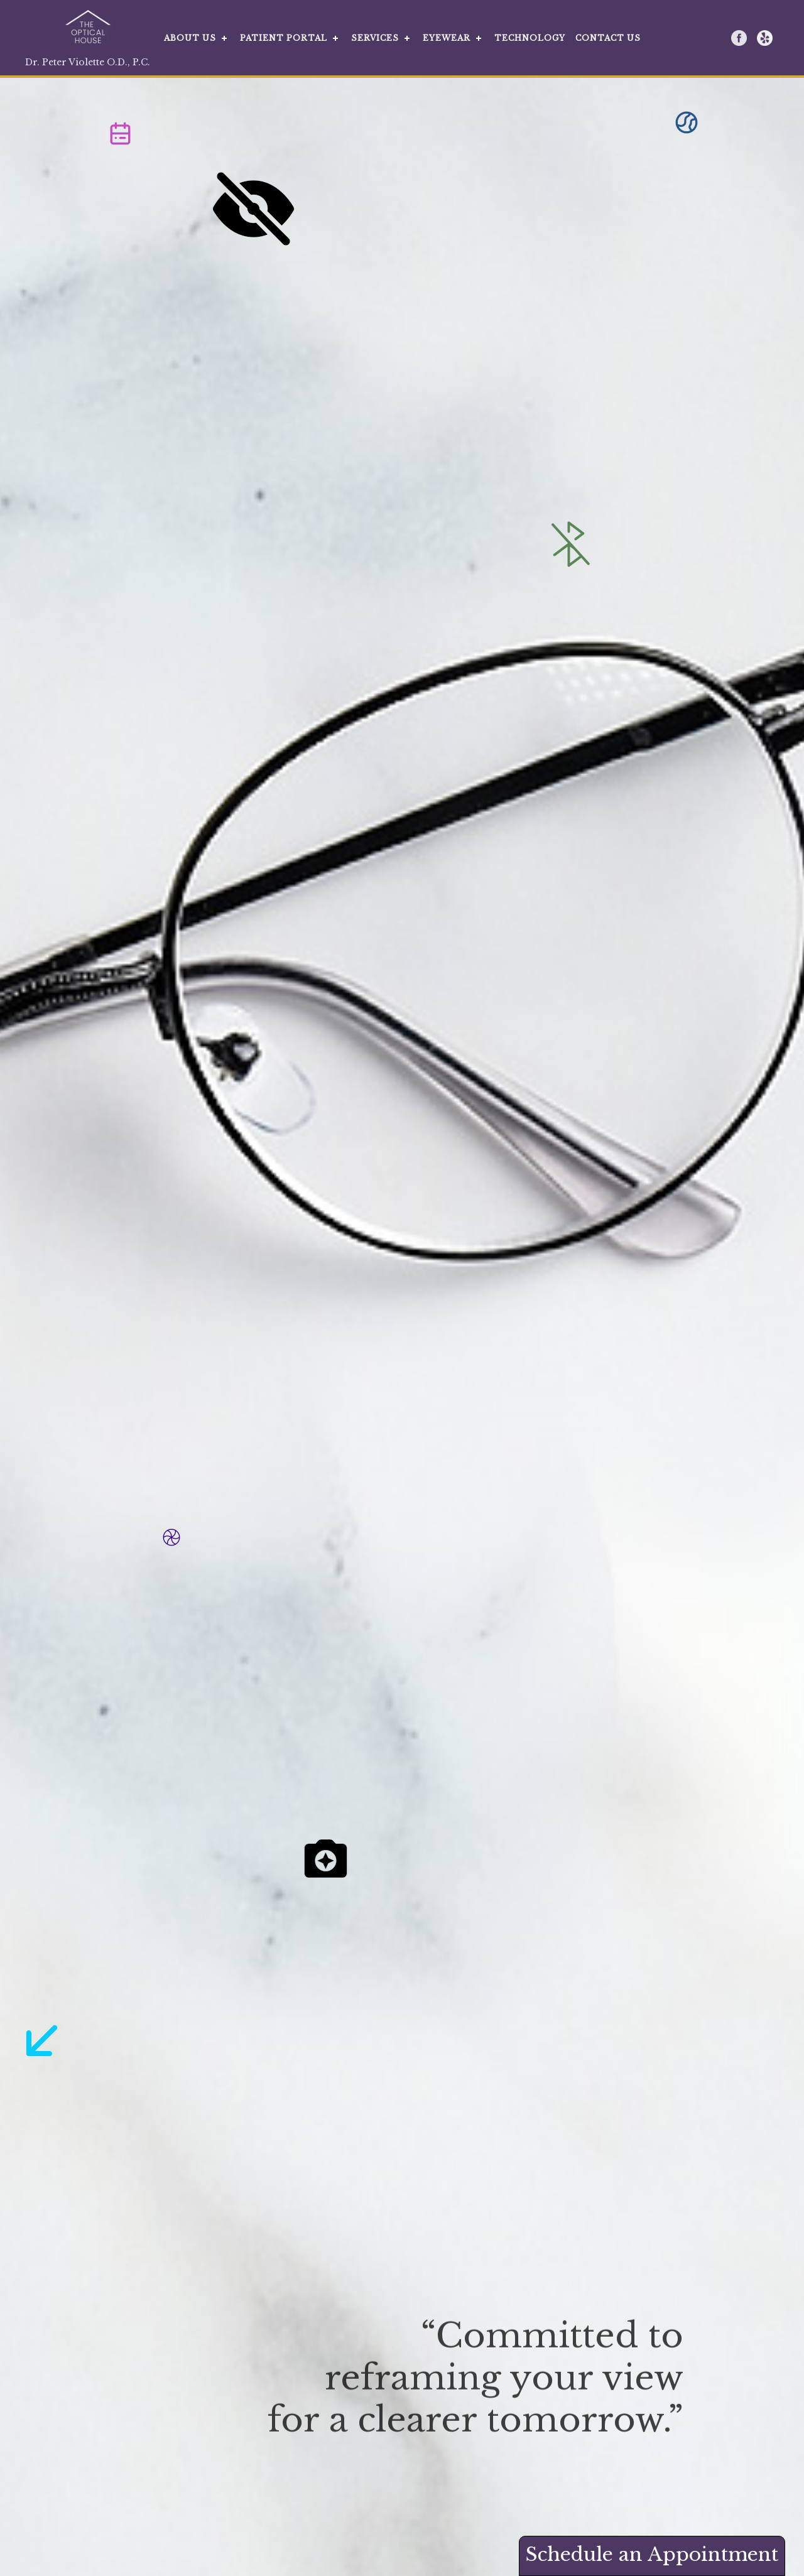 This screenshot has width=804, height=2576. I want to click on hide password or sensitive content, so click(253, 208).